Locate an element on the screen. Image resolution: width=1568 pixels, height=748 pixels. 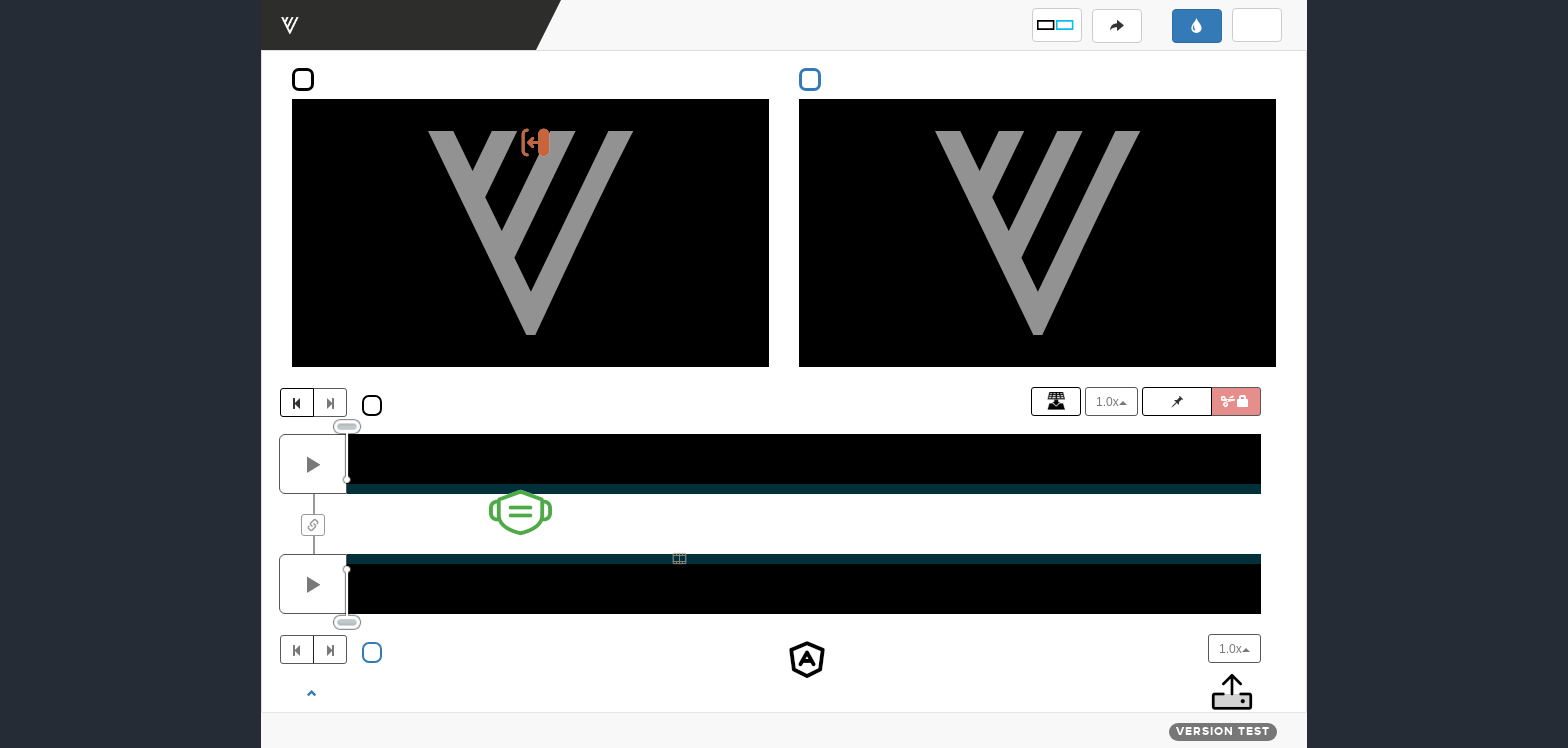
move element to the left is located at coordinates (535, 142).